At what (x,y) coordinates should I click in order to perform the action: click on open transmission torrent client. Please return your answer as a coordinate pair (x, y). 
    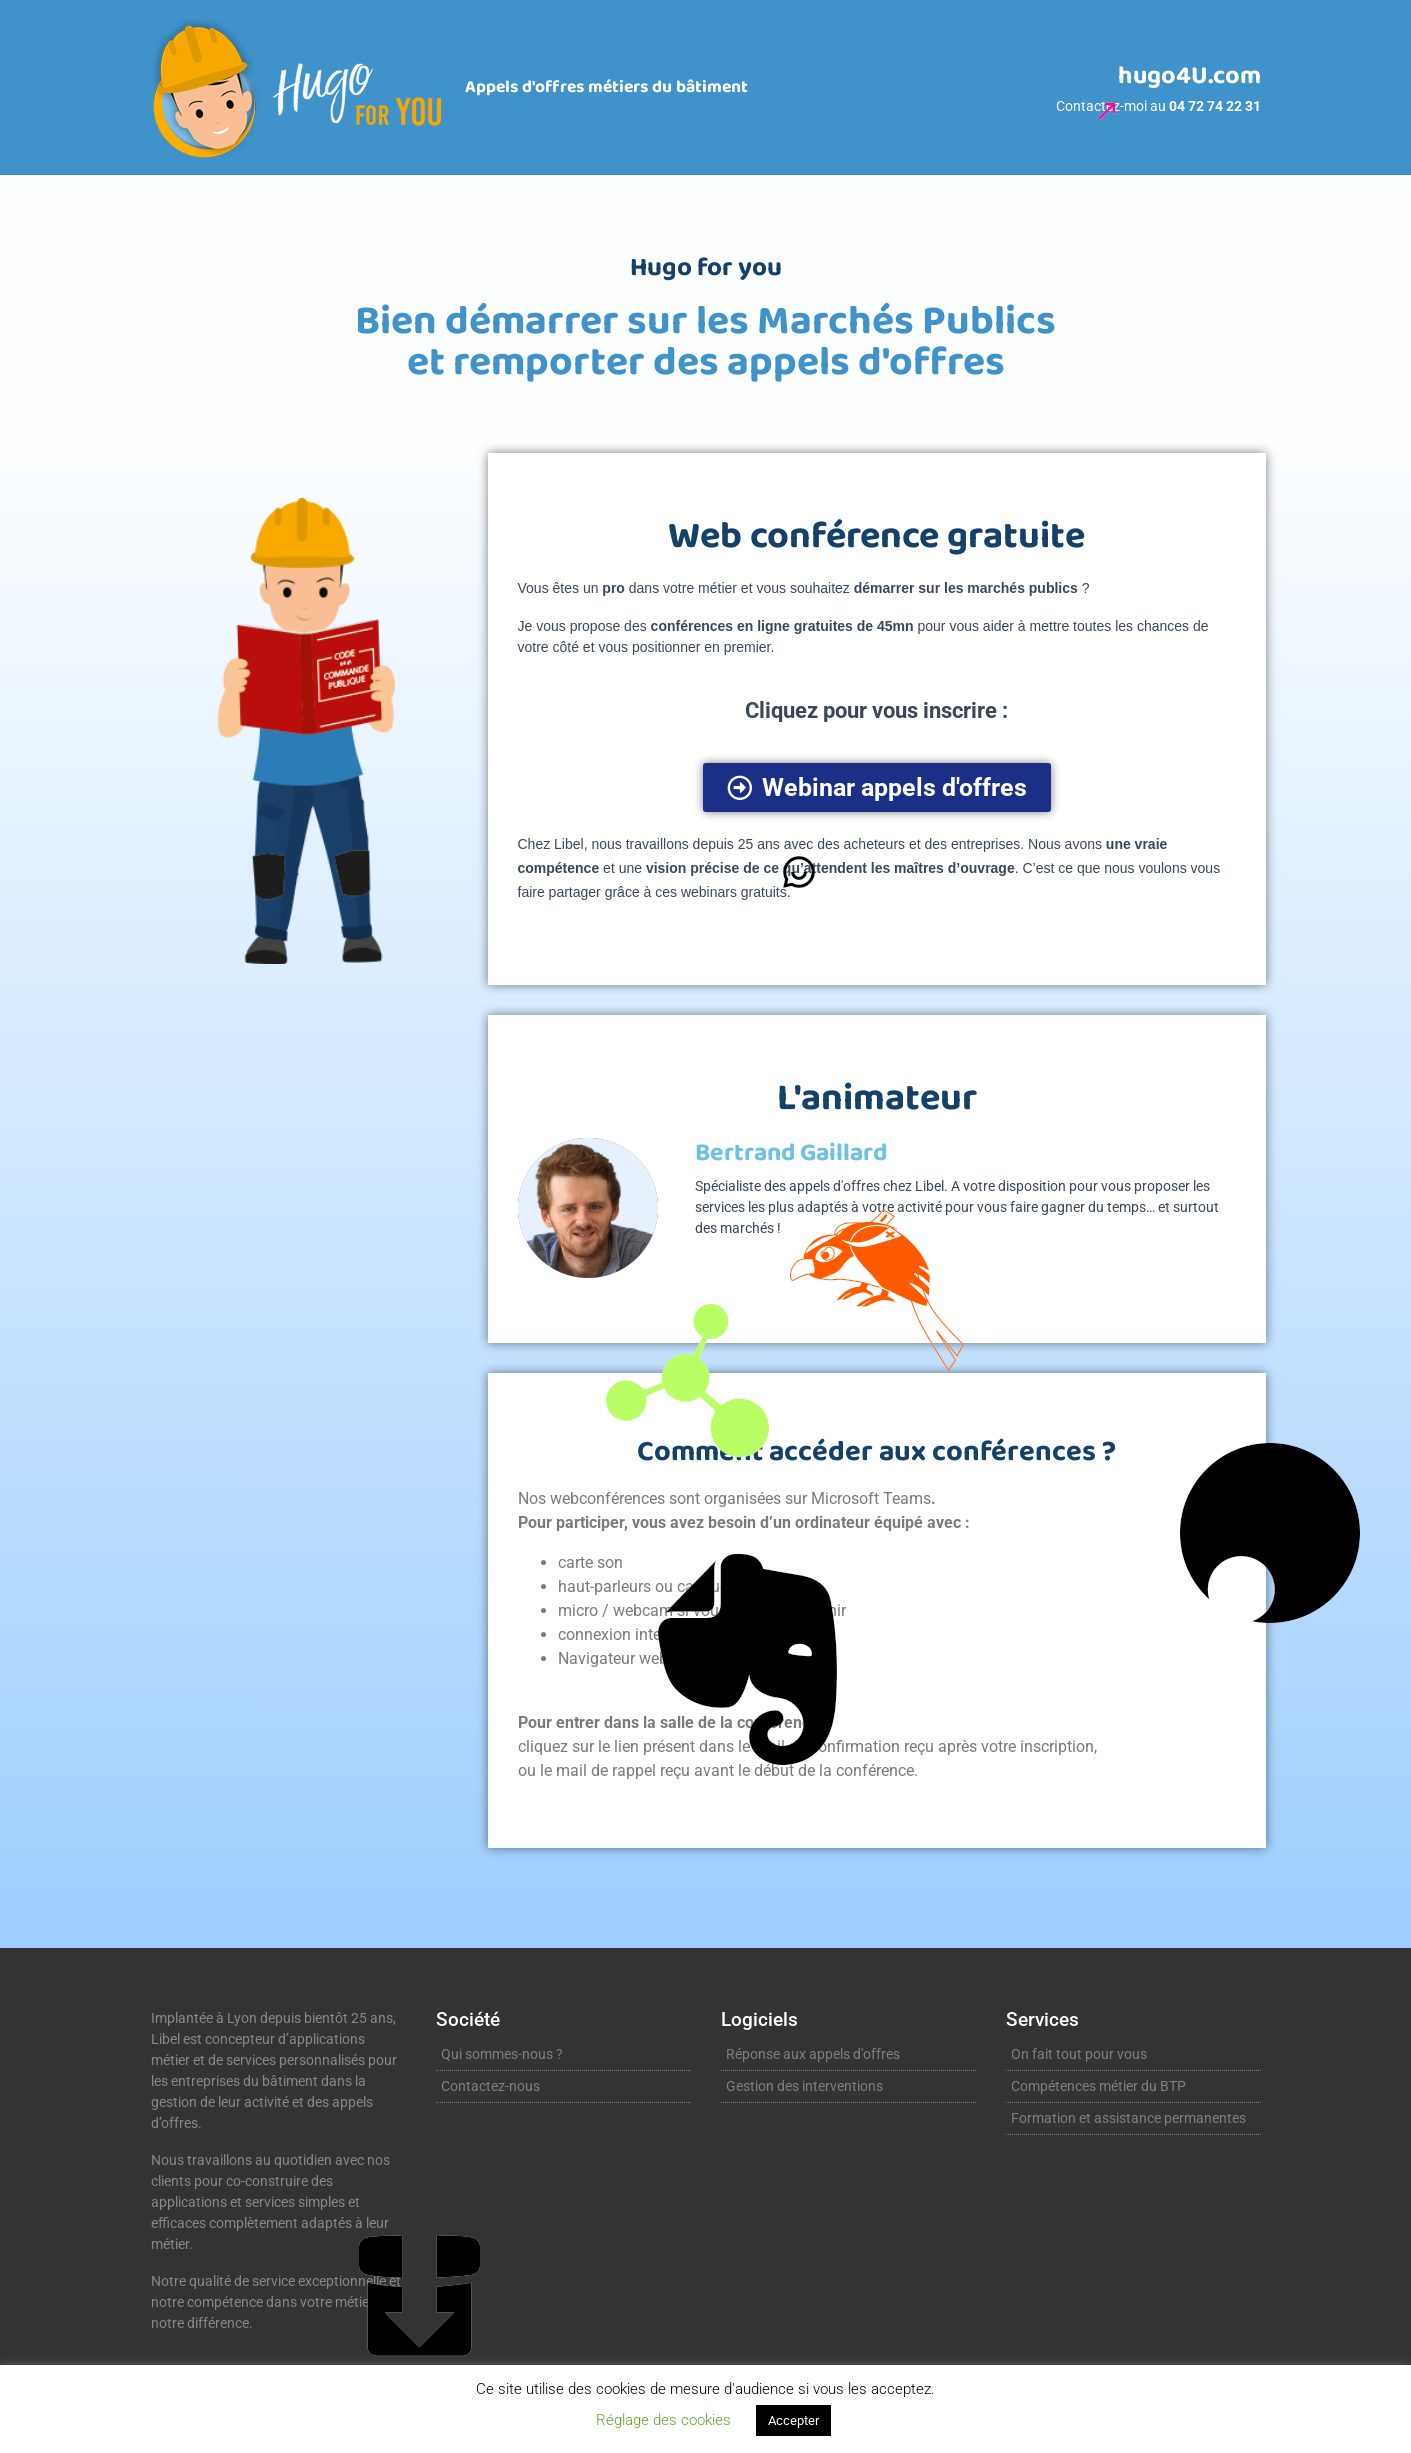
    Looking at the image, I should click on (419, 2295).